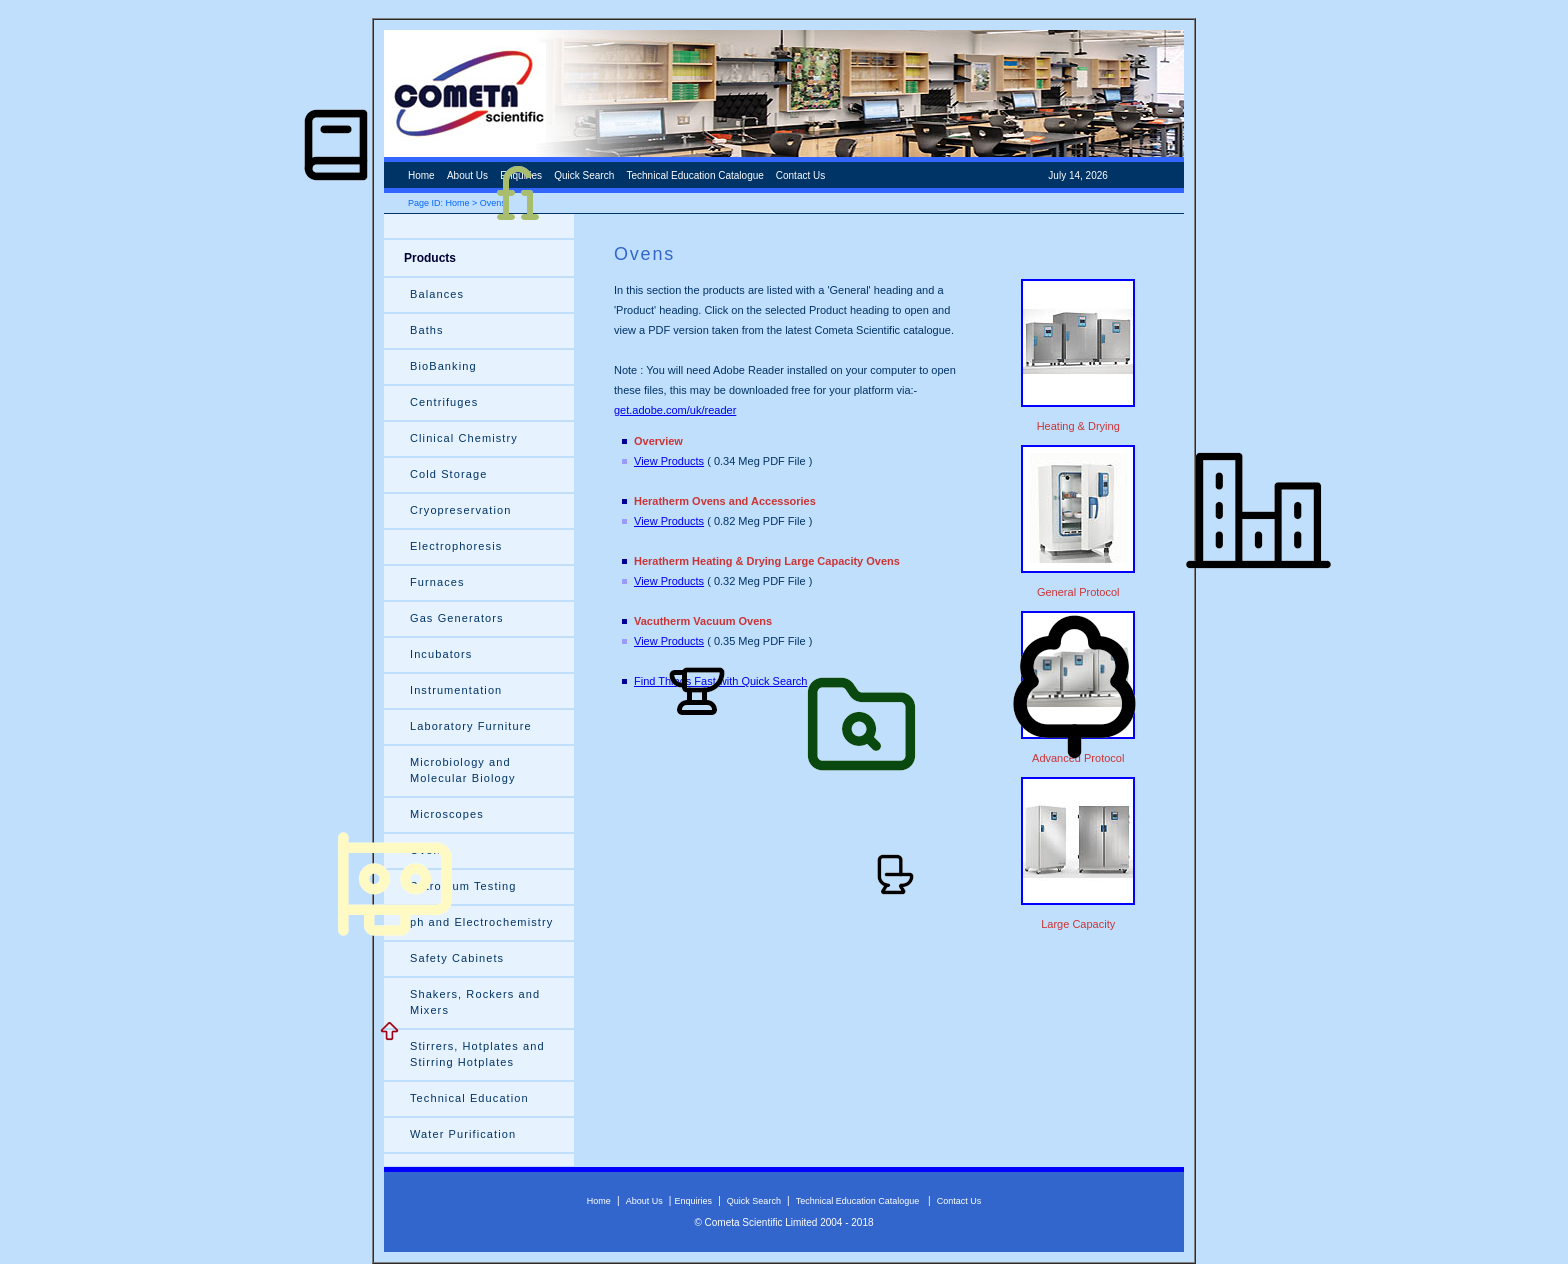  Describe the element at coordinates (1258, 510) in the screenshot. I see `view city or urban locations` at that location.